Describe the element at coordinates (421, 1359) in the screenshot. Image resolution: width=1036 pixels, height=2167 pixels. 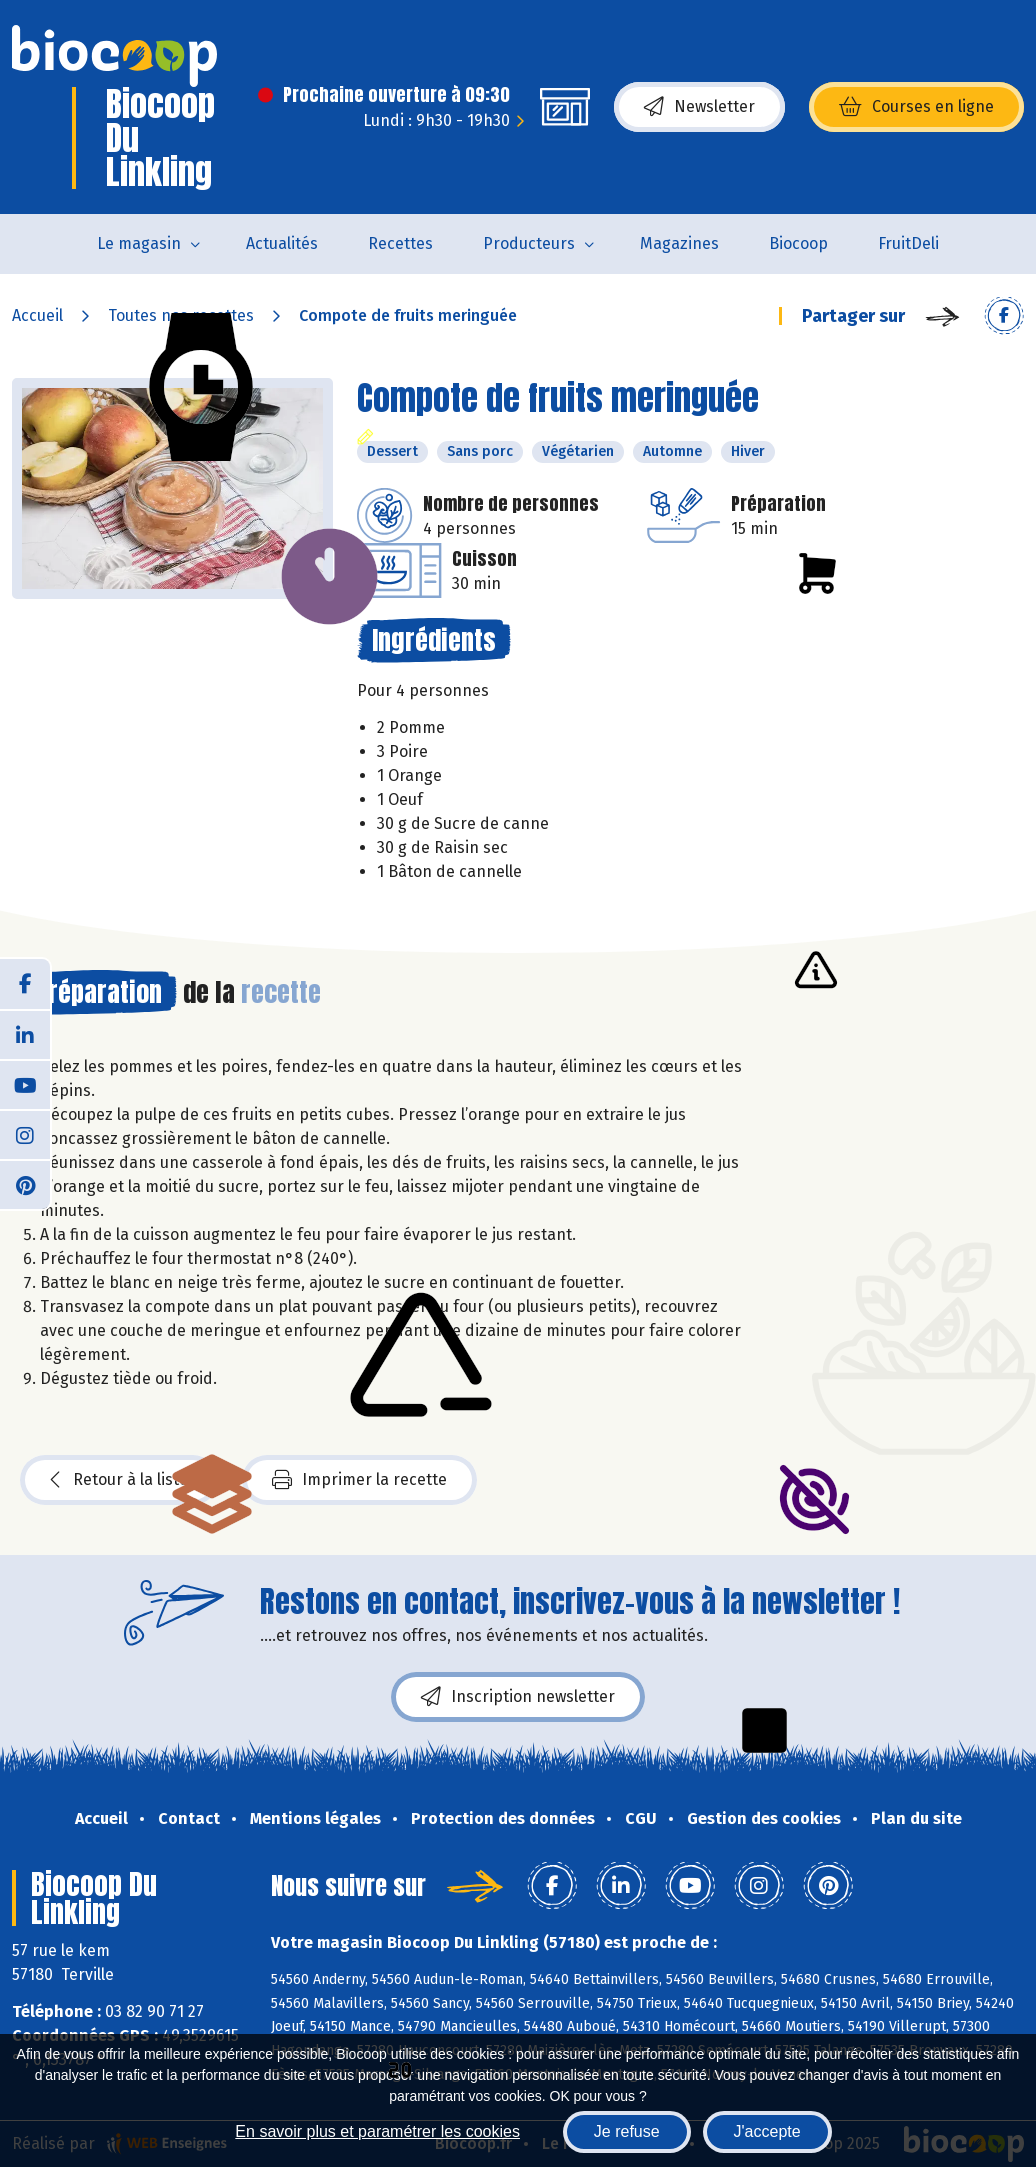
I see `decrease priority or warning level` at that location.